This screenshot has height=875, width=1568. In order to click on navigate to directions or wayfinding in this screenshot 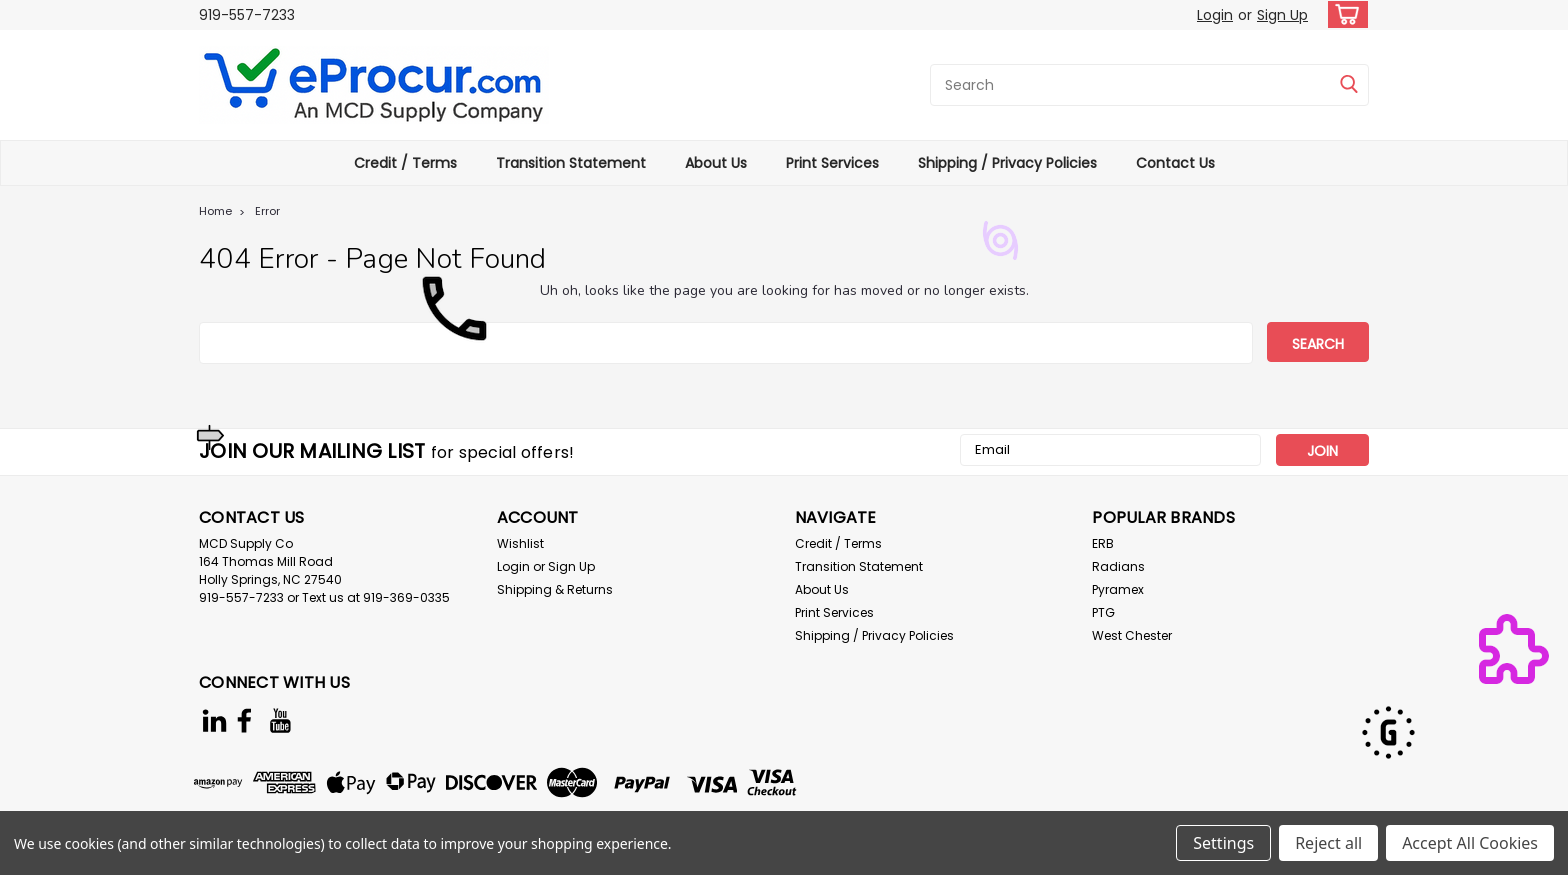, I will do `click(209, 437)`.